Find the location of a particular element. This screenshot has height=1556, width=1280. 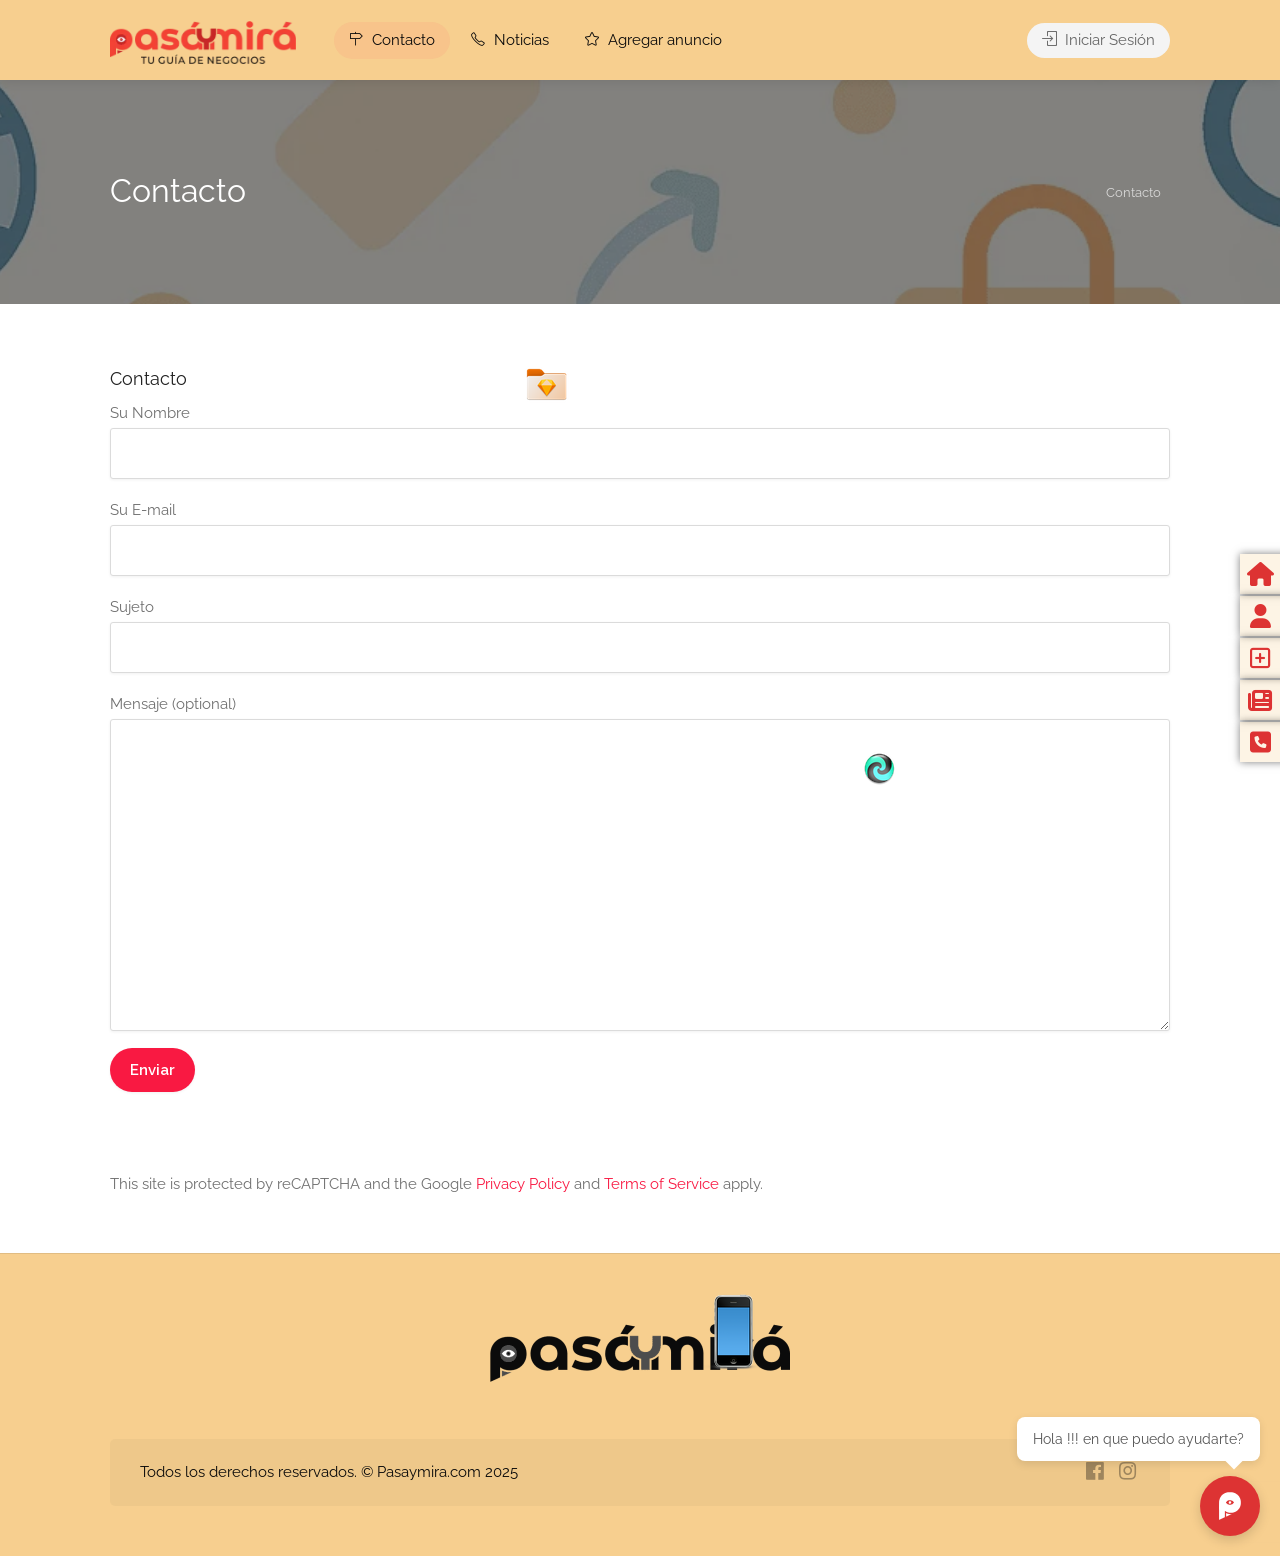

disk erasing or secure wipe in progress is located at coordinates (879, 768).